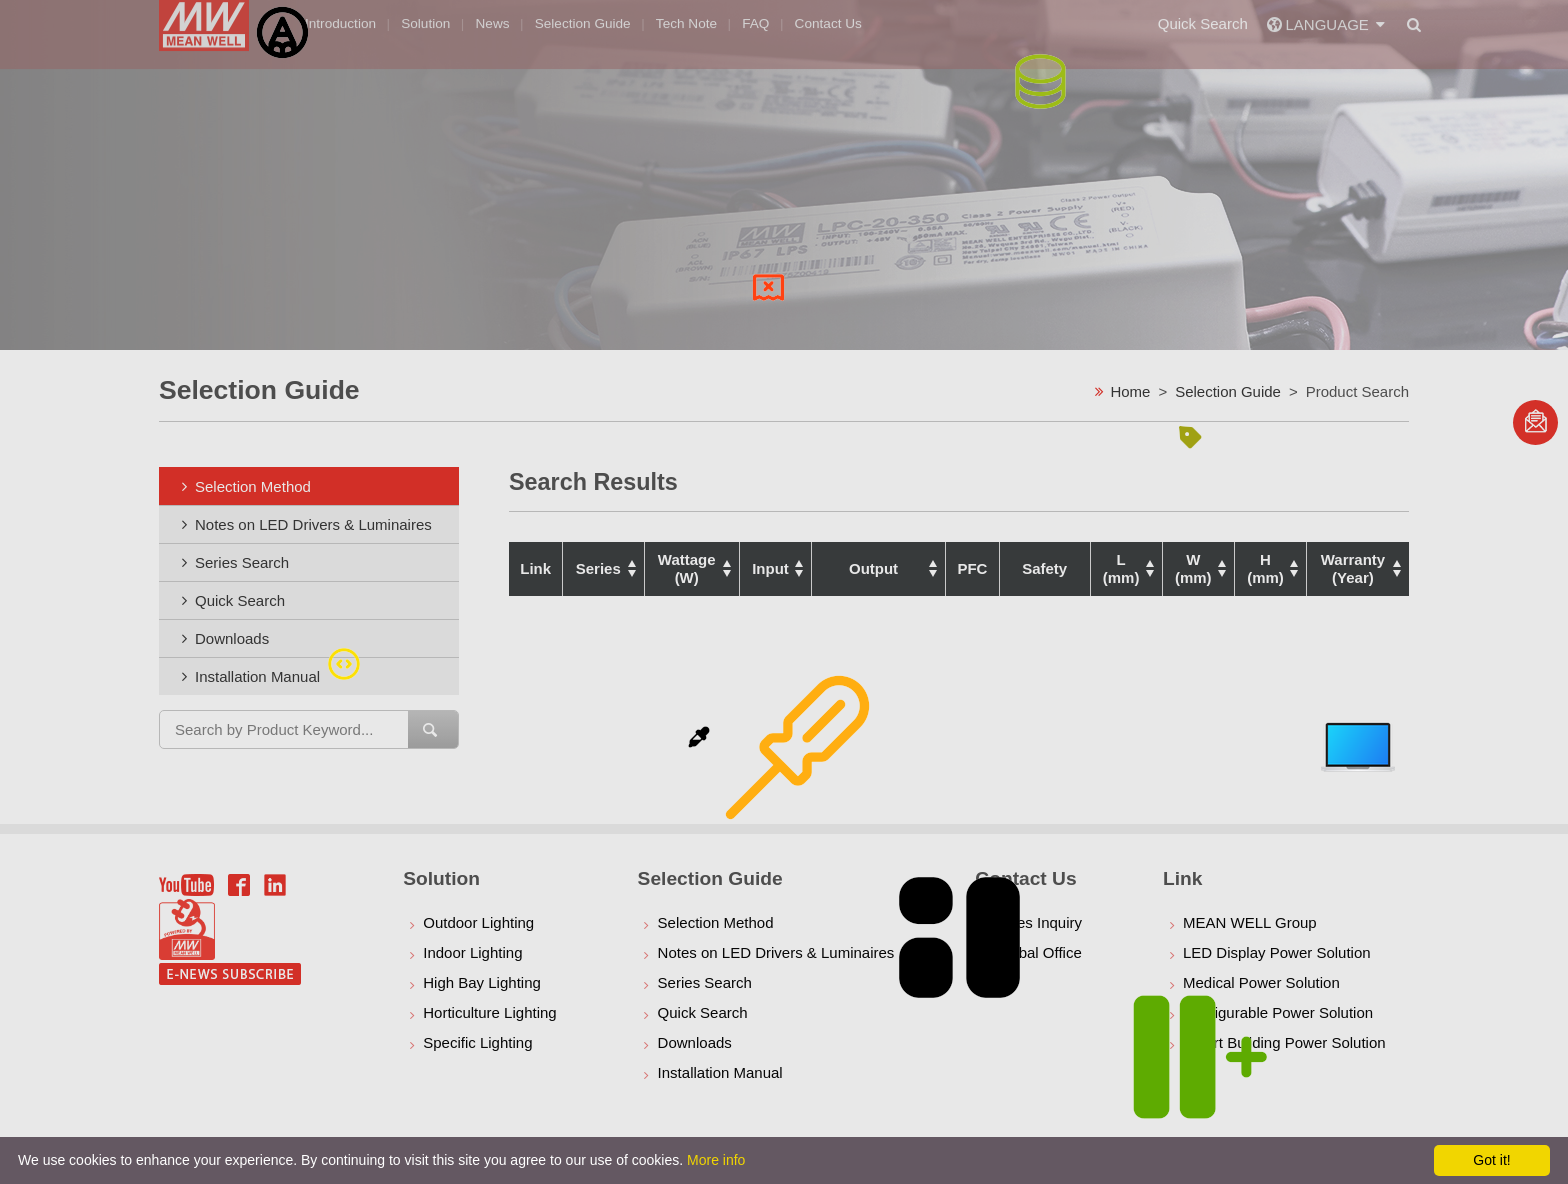 The width and height of the screenshot is (1568, 1184). What do you see at coordinates (1190, 1057) in the screenshot?
I see `add a new column to the right` at bounding box center [1190, 1057].